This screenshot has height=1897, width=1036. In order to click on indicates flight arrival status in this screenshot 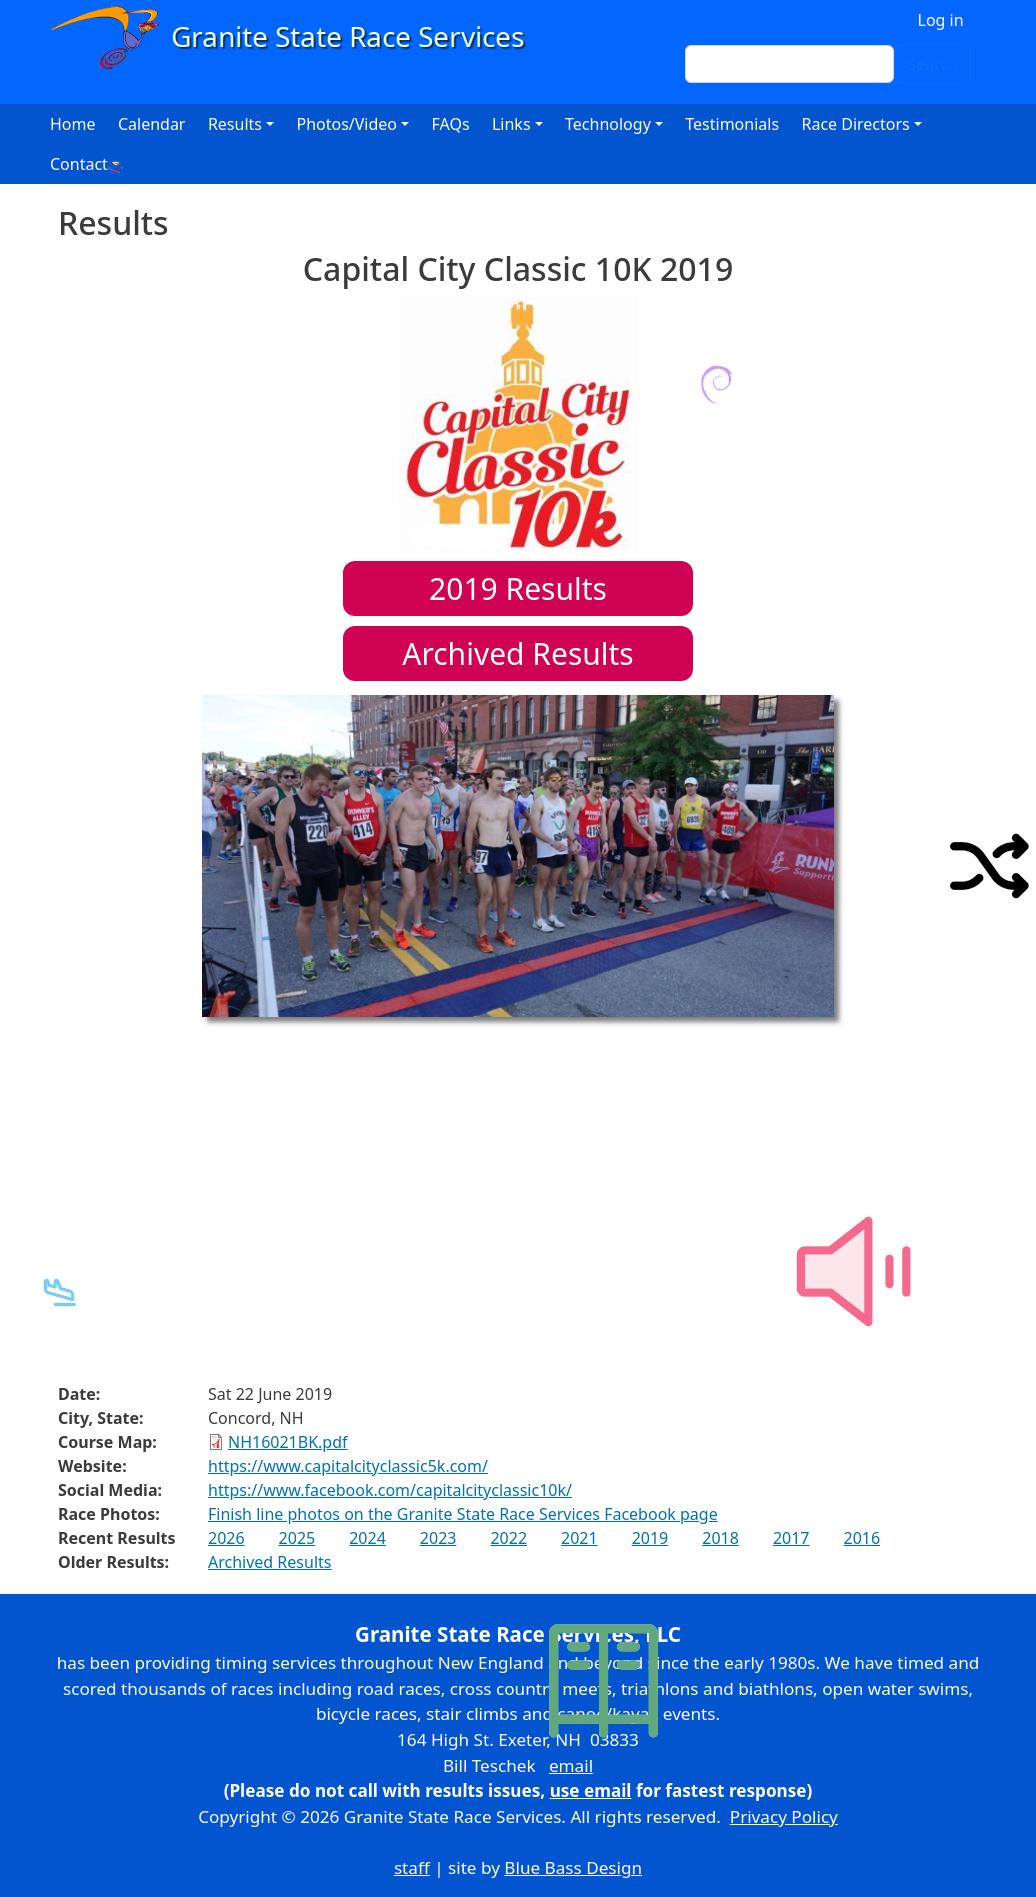, I will do `click(58, 1292)`.